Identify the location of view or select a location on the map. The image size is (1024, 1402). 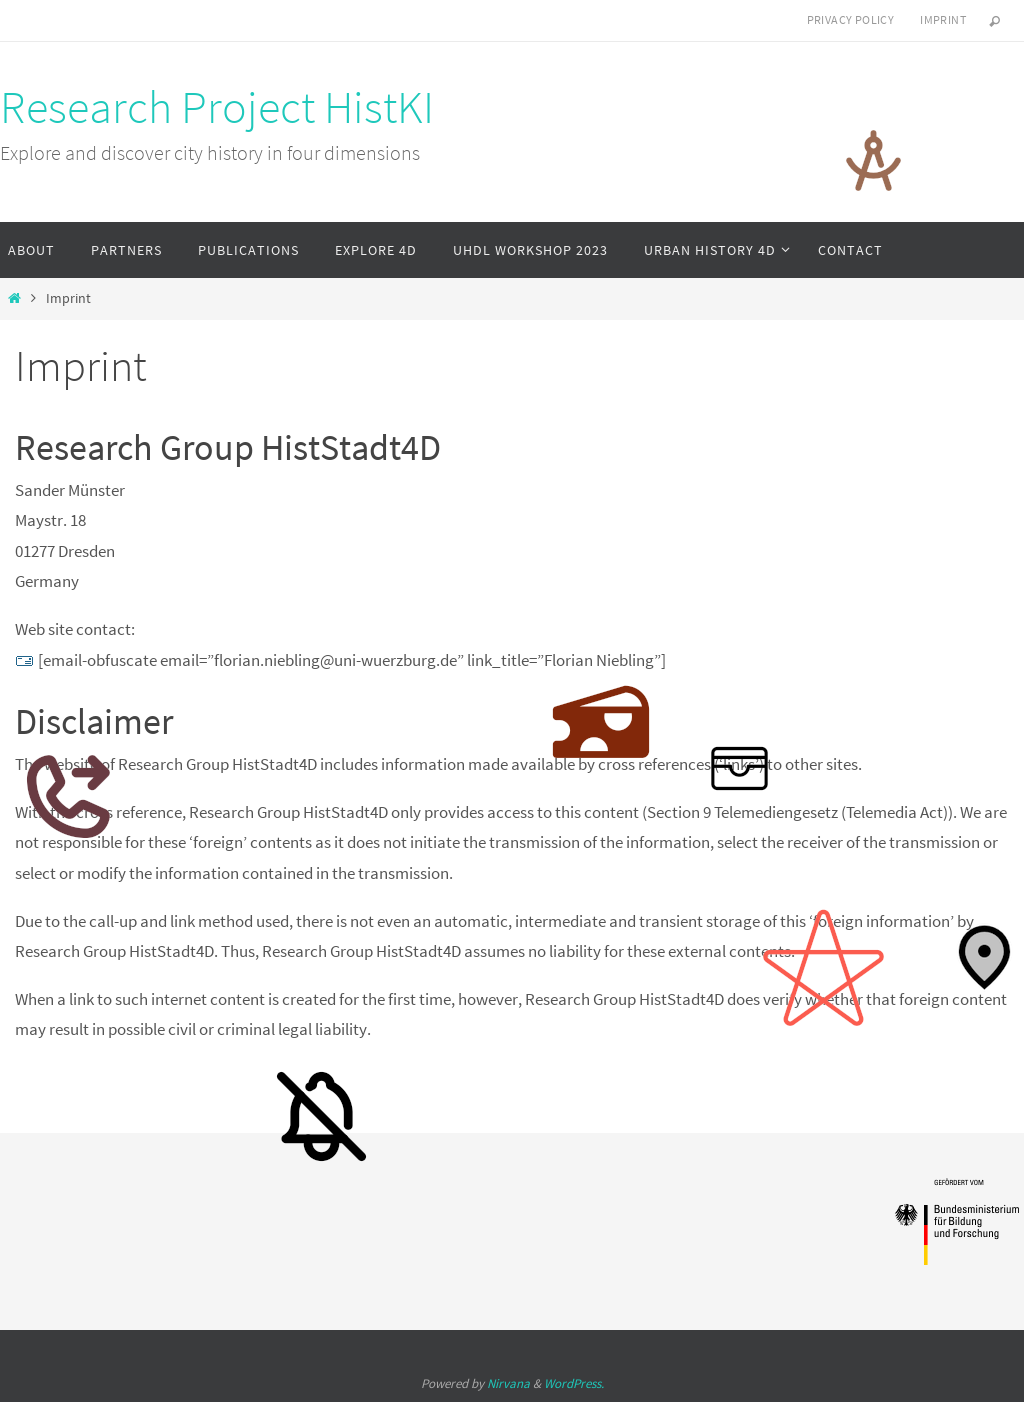
(984, 957).